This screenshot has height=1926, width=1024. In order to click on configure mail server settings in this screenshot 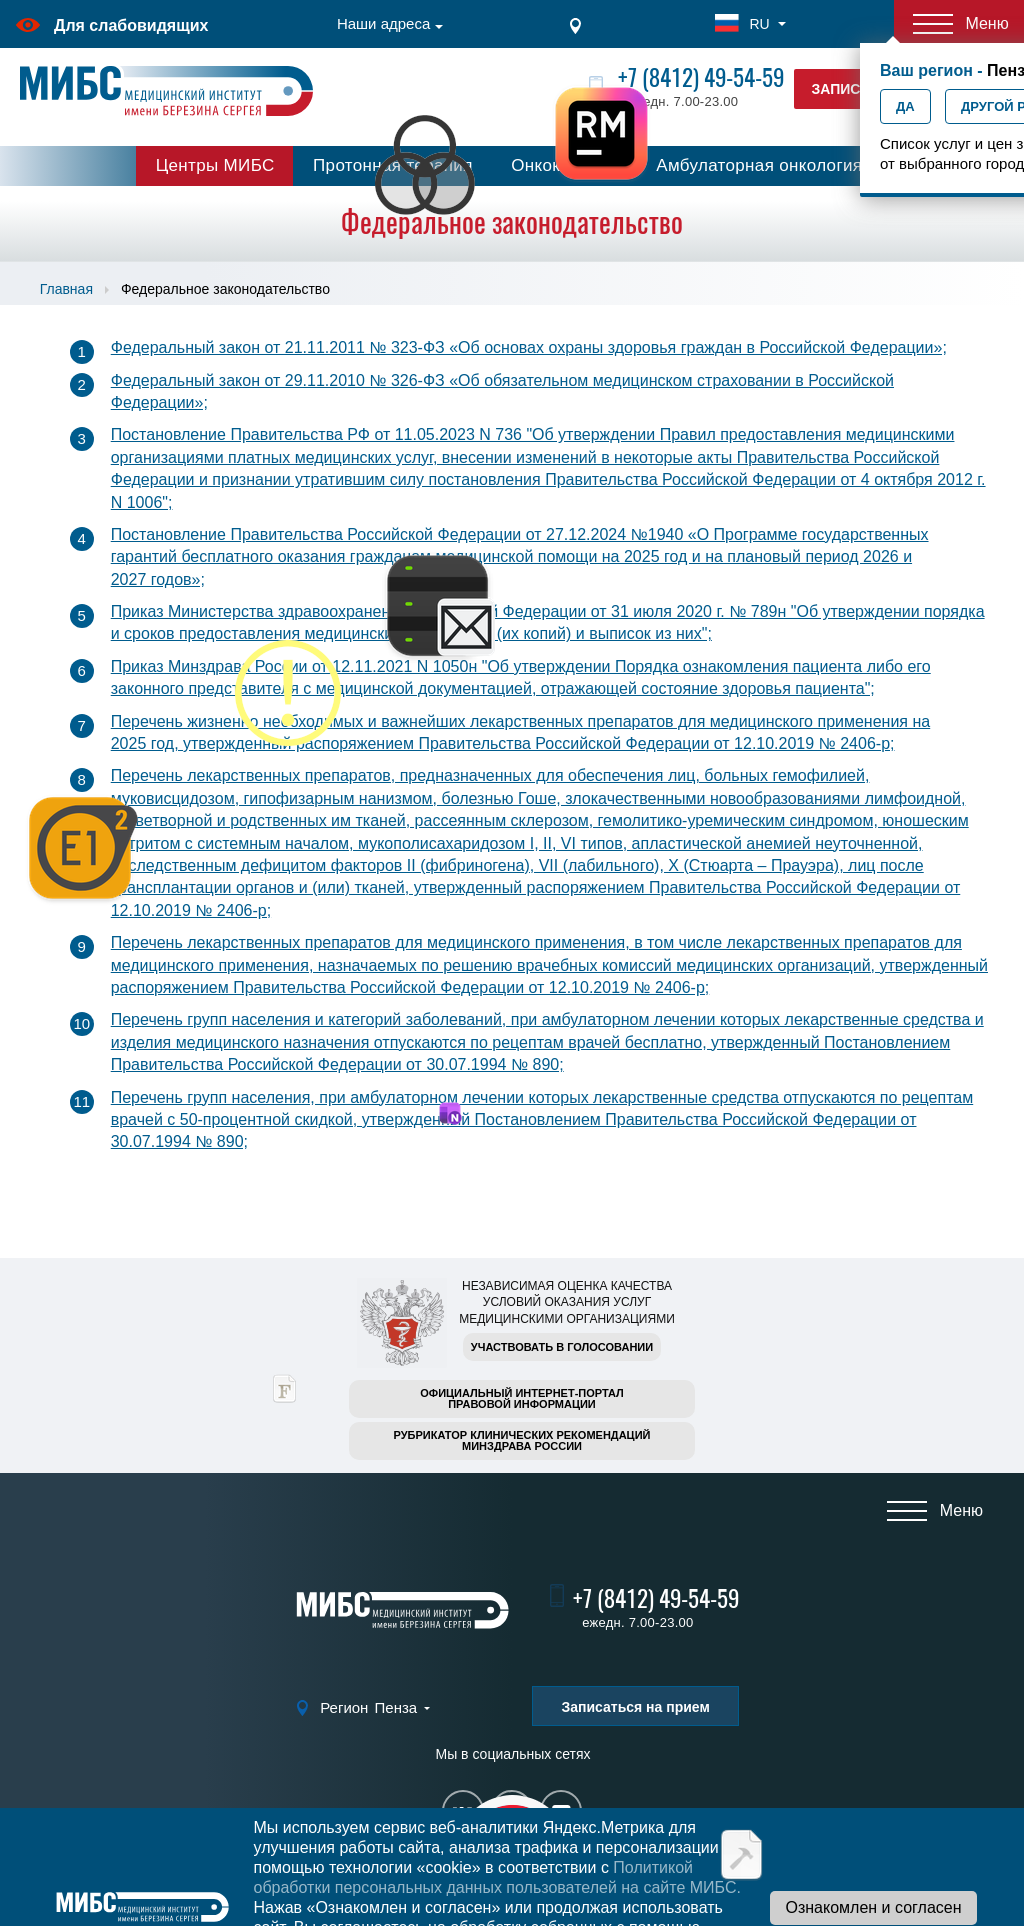, I will do `click(438, 607)`.